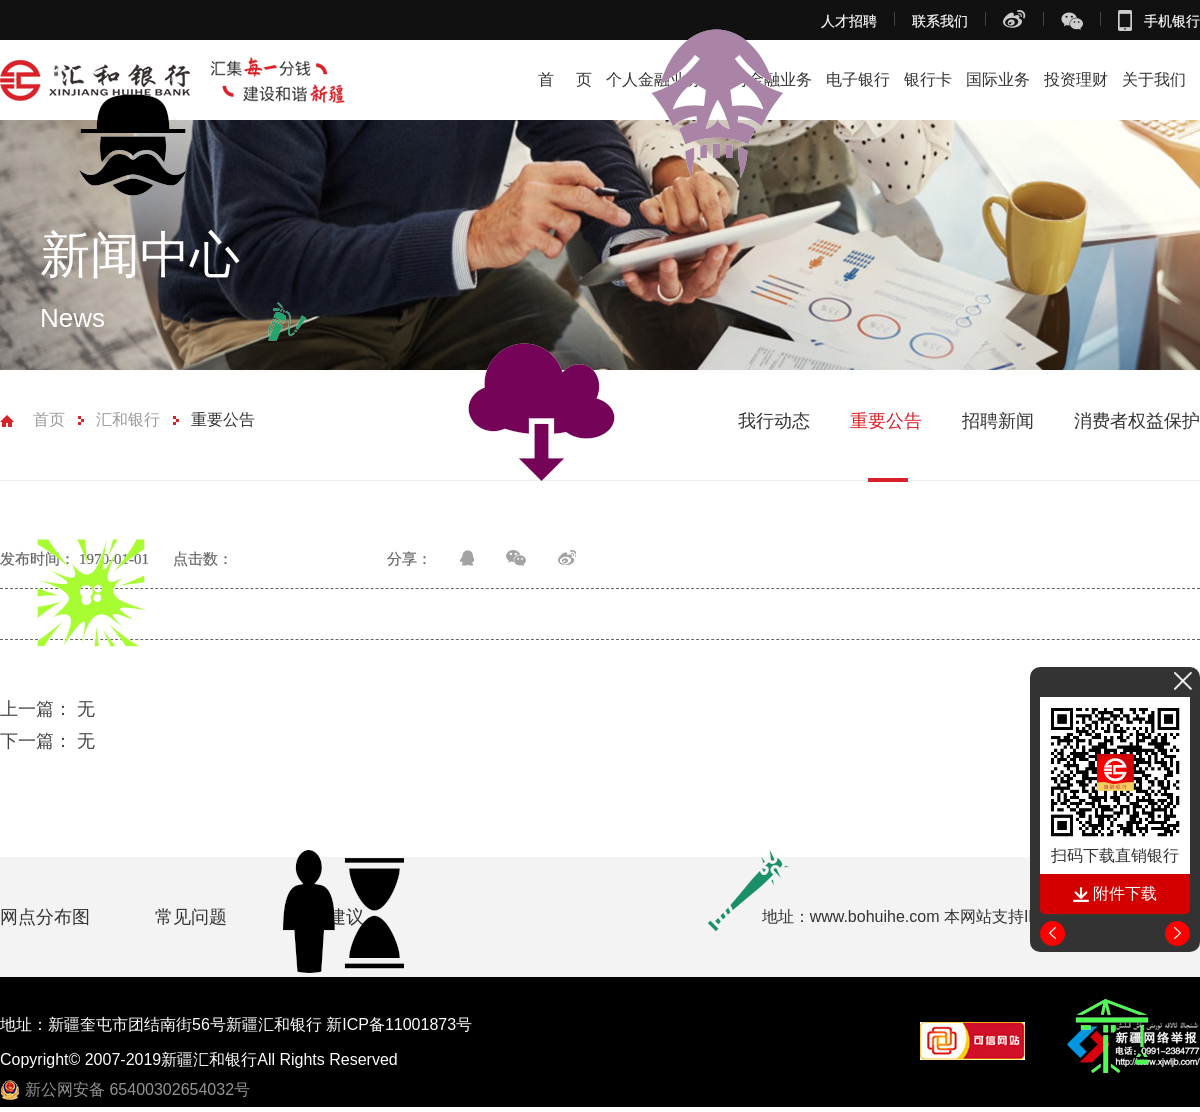 The image size is (1200, 1112). Describe the element at coordinates (343, 911) in the screenshot. I see `view player's time spent in game` at that location.